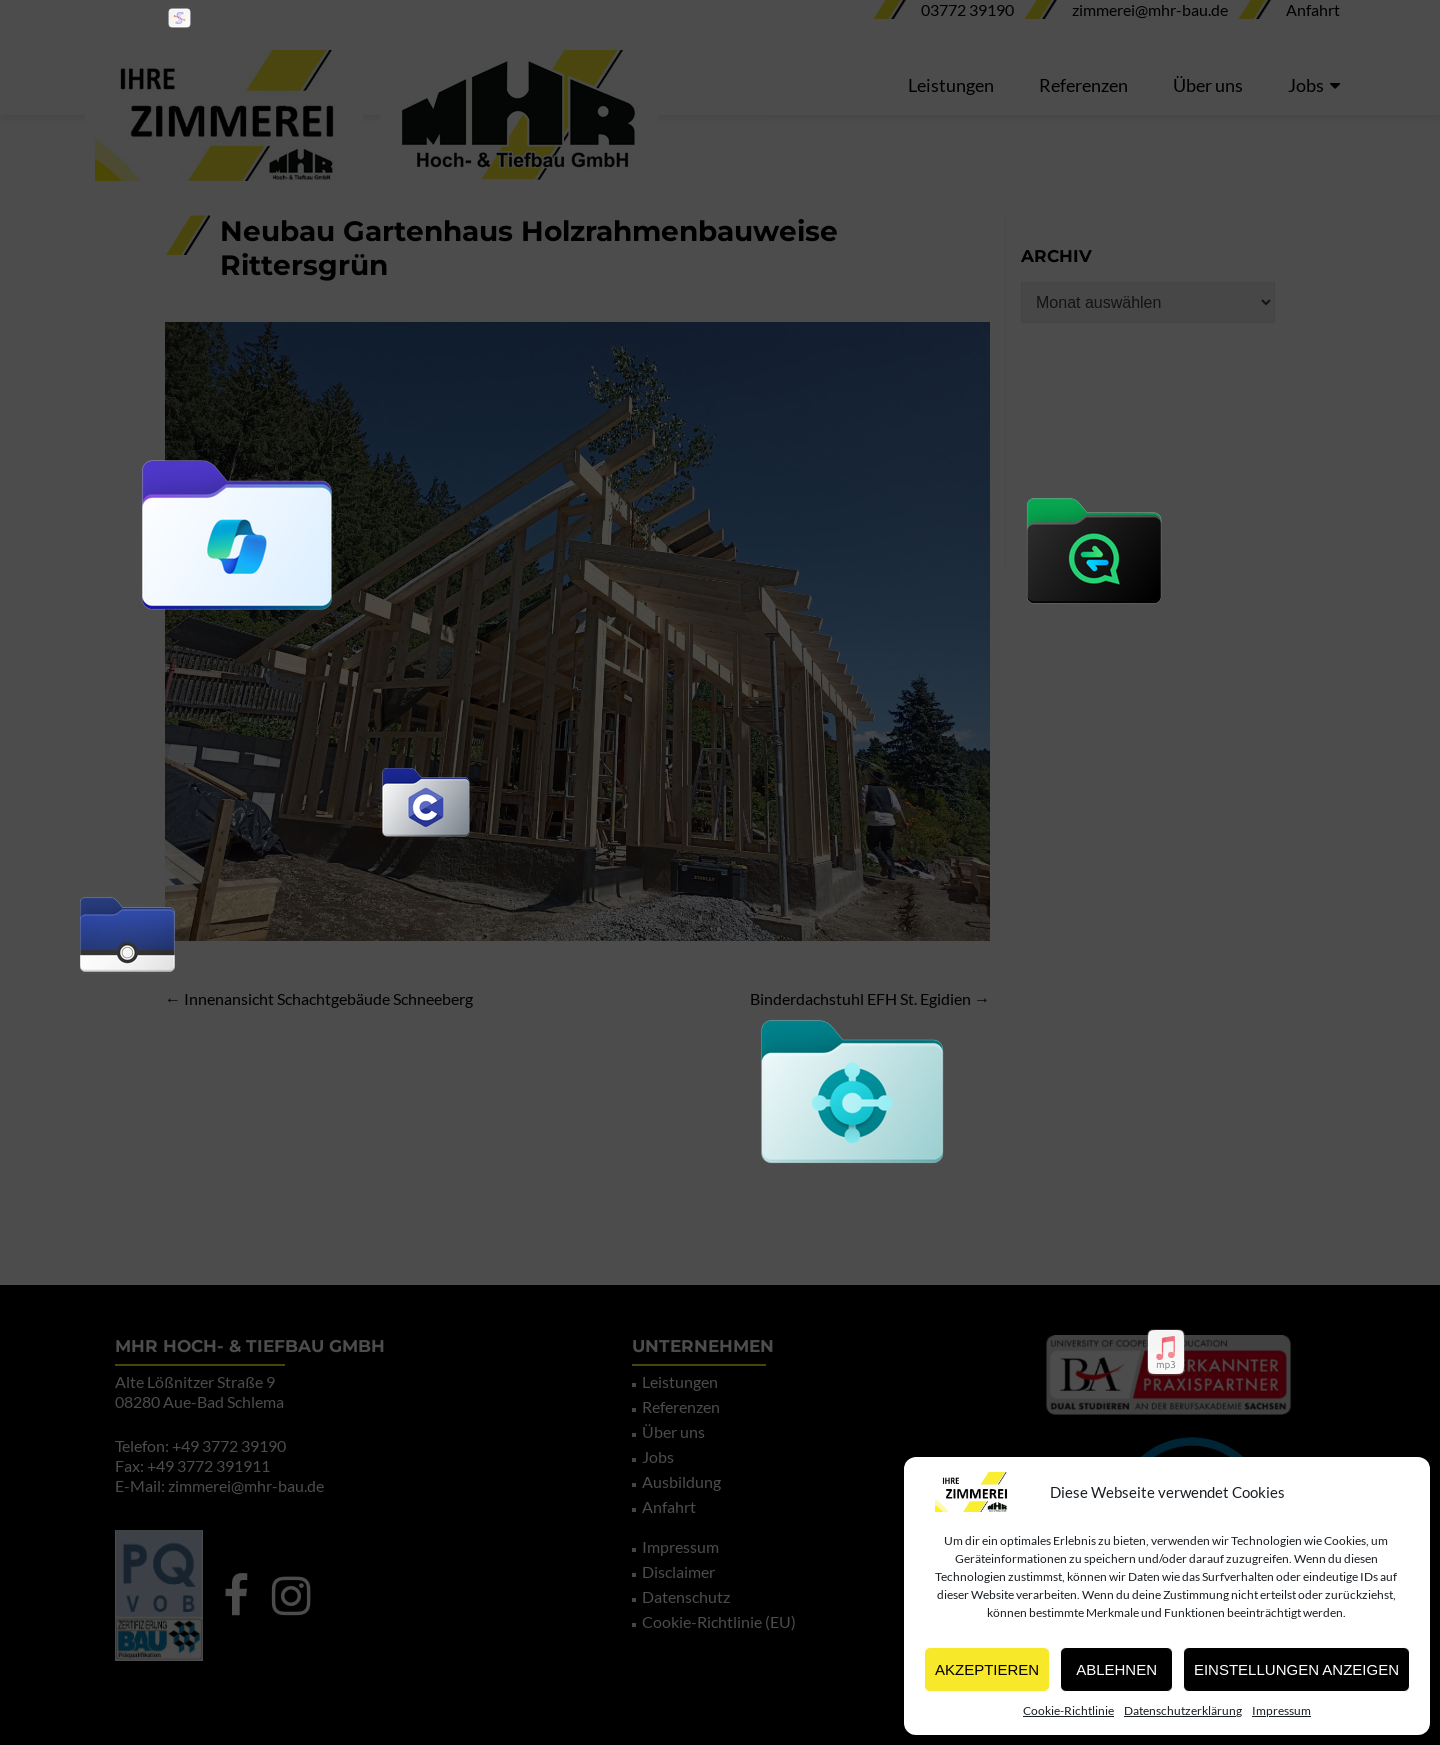 The image size is (1440, 1745). What do you see at coordinates (425, 804) in the screenshot?
I see `open folder containing C programming files` at bounding box center [425, 804].